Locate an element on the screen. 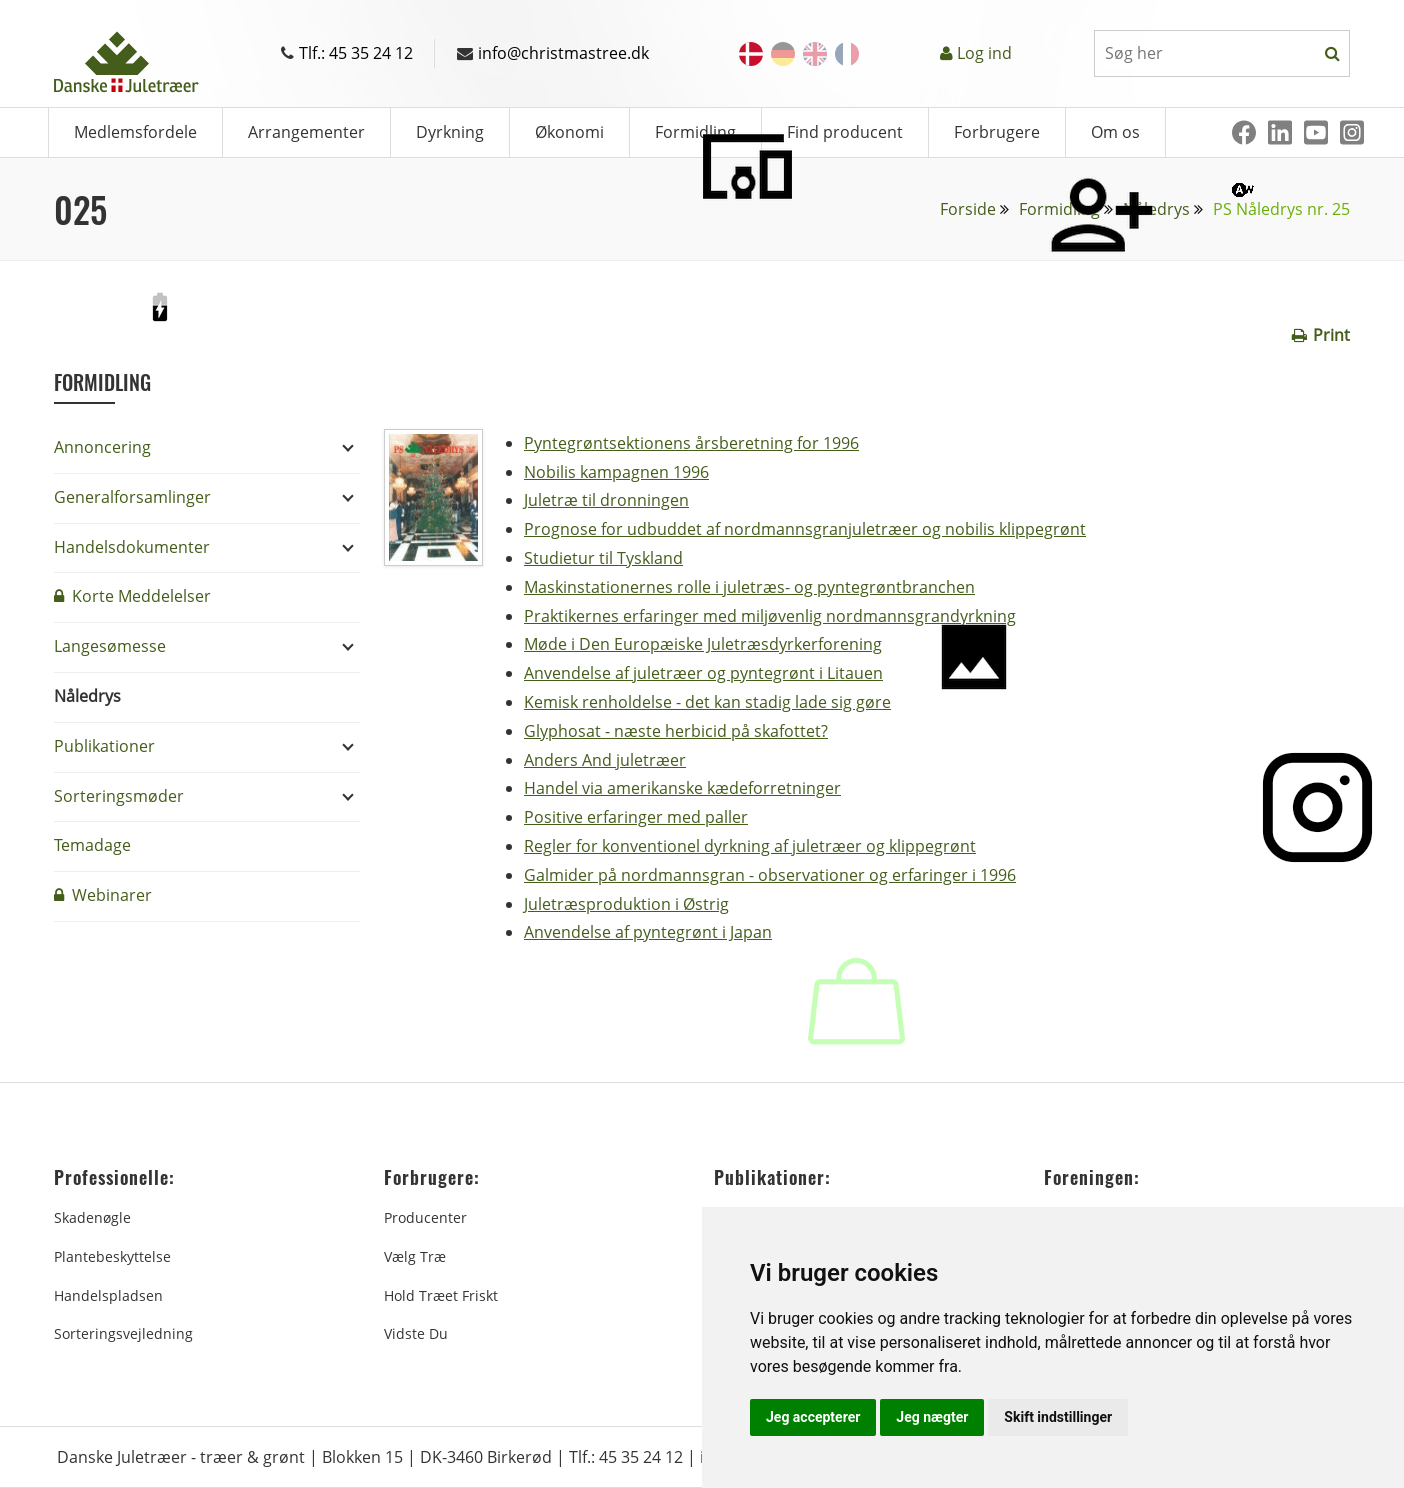 Image resolution: width=1404 pixels, height=1488 pixels. add a new contact is located at coordinates (1102, 215).